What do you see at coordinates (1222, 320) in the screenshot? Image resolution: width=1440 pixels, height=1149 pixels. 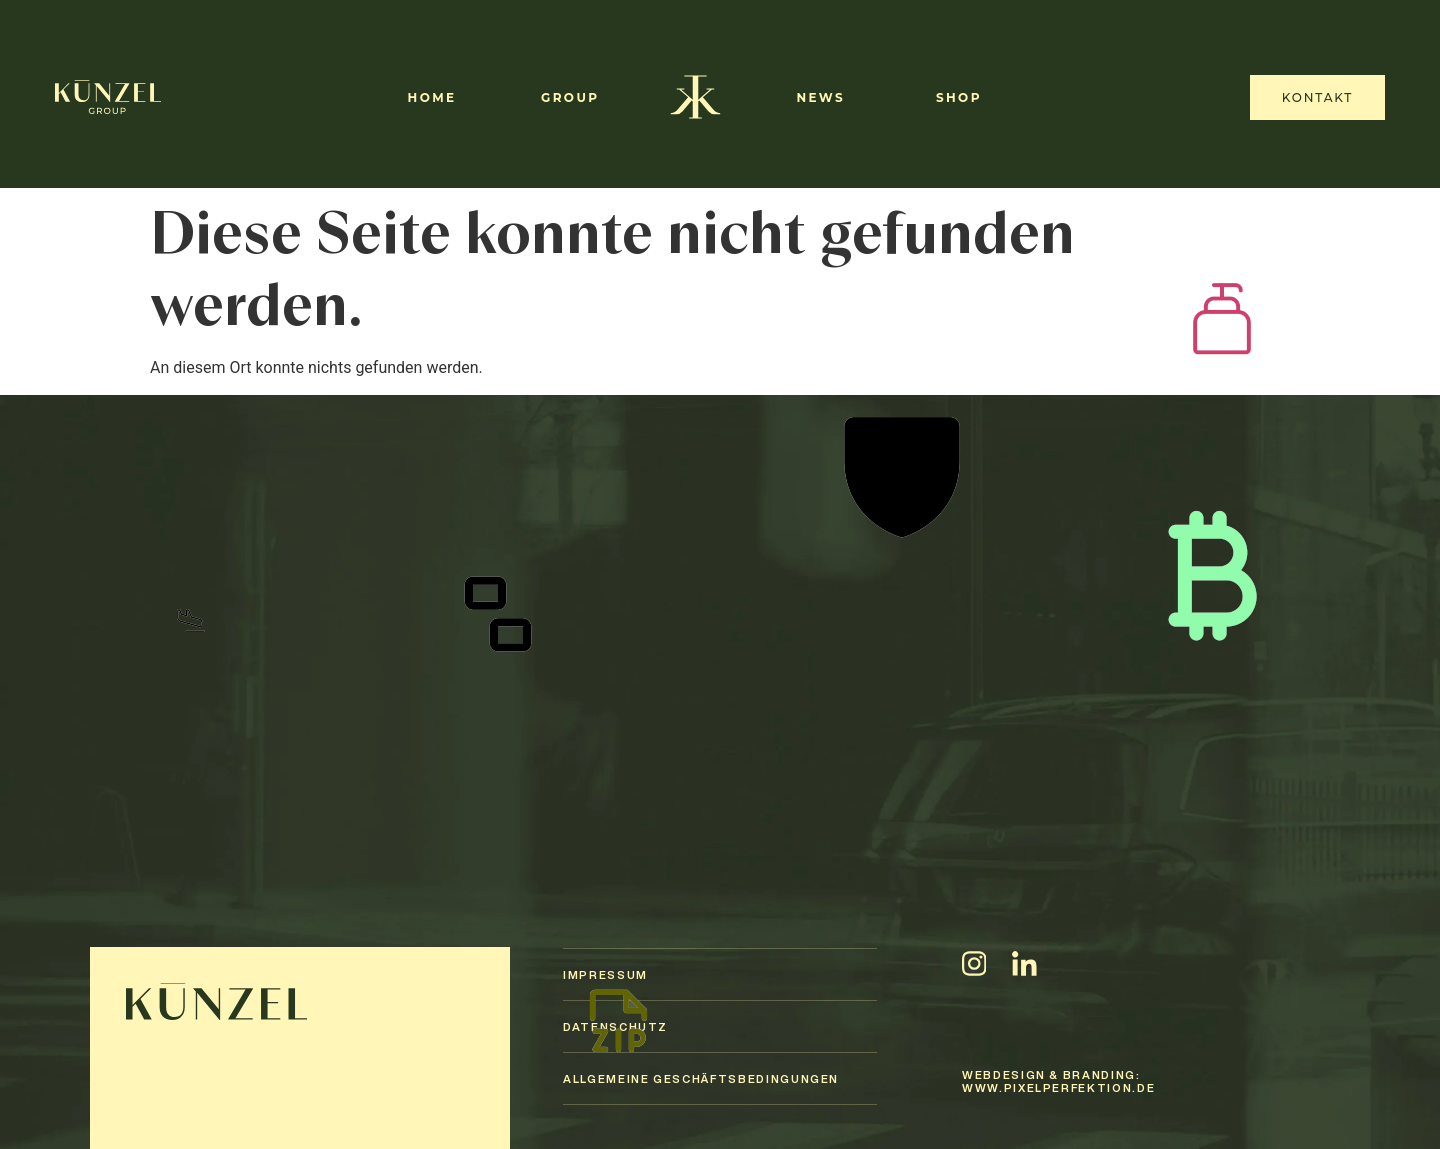 I see `access hand washing or hygiene instructions` at bounding box center [1222, 320].